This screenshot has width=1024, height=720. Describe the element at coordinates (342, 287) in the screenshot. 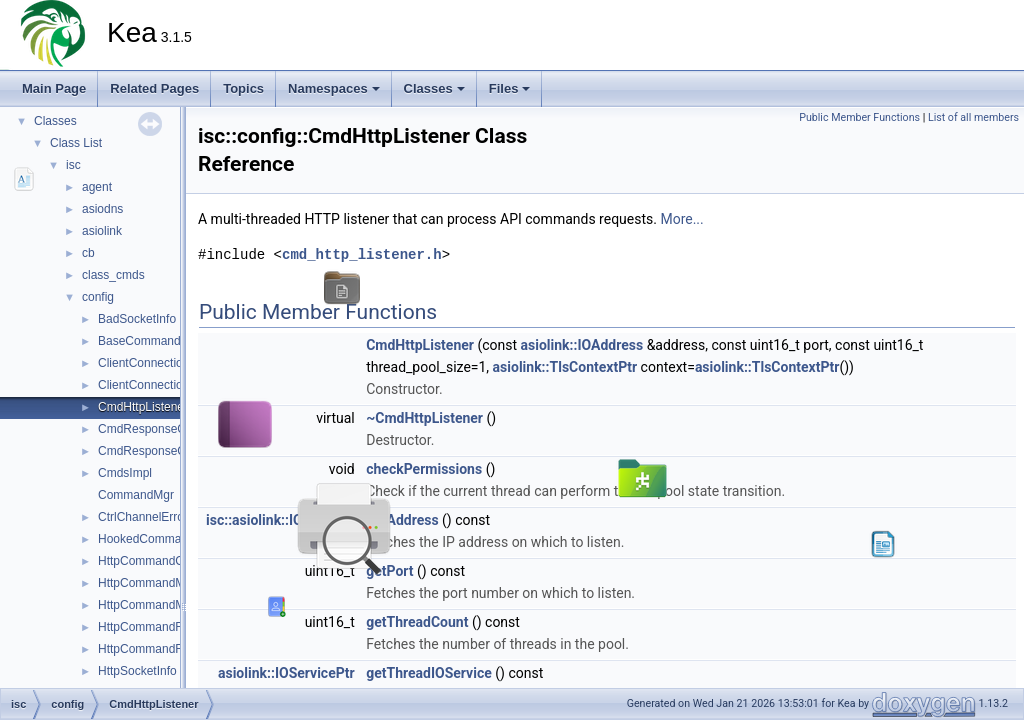

I see `open your documents folder` at that location.